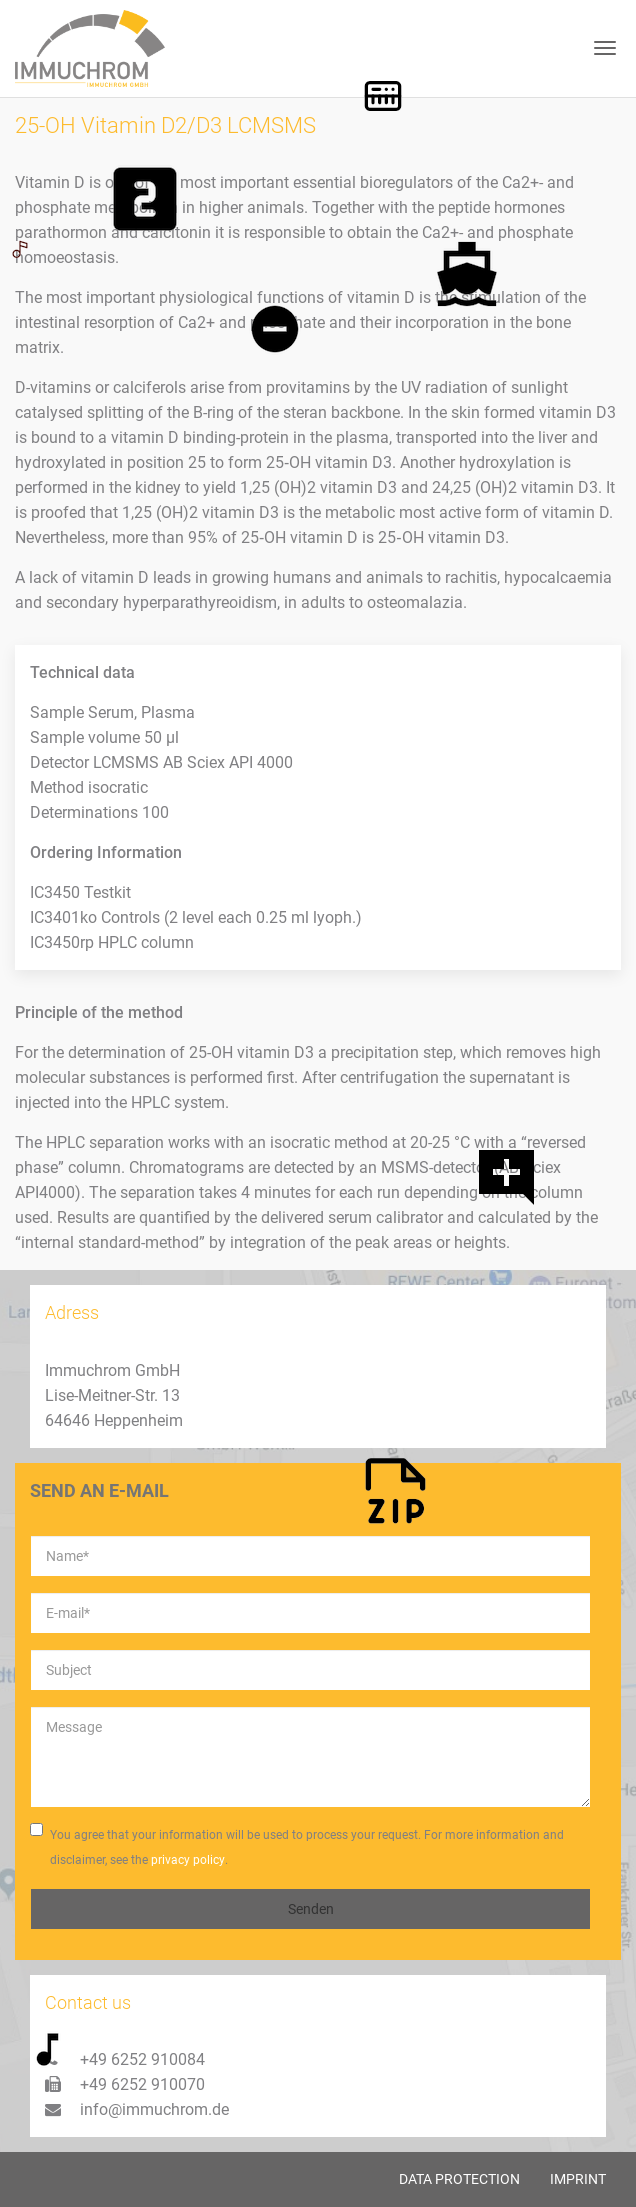  Describe the element at coordinates (383, 96) in the screenshot. I see `open music keyboard or piano tool` at that location.